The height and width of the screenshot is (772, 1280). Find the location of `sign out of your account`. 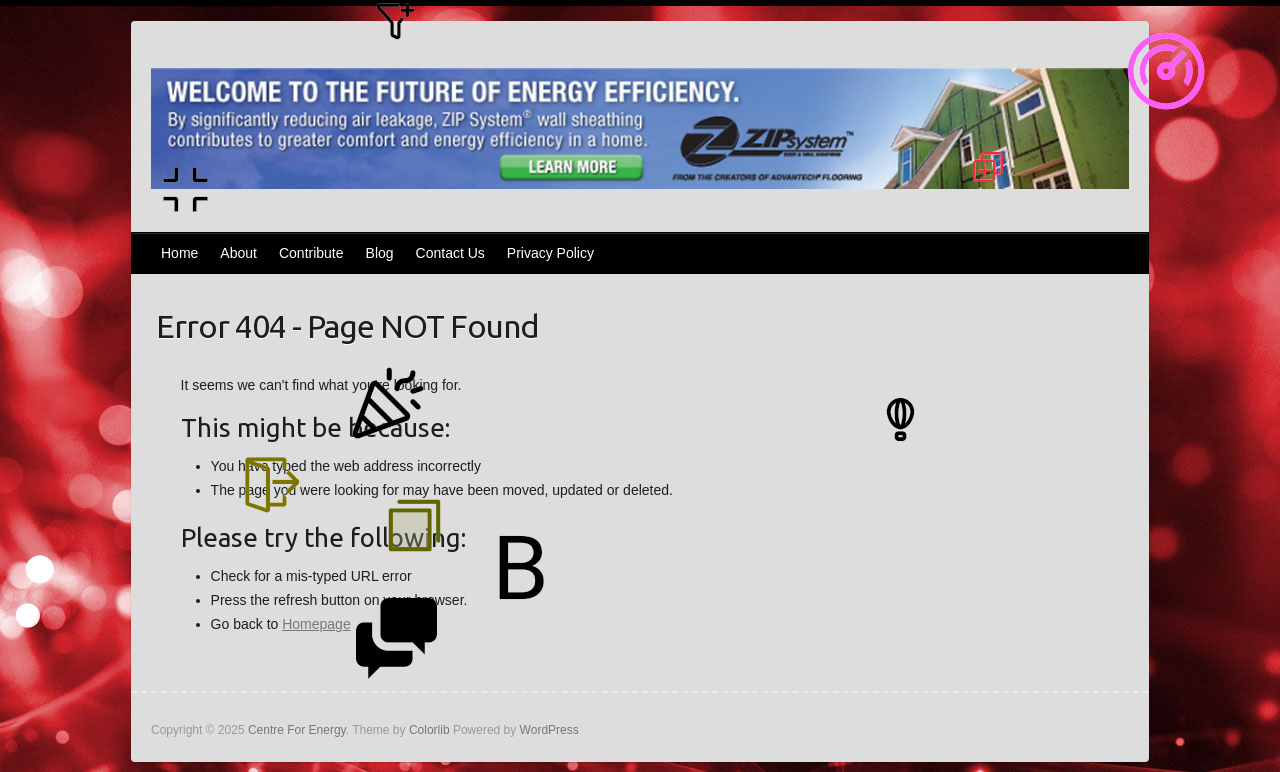

sign out of your account is located at coordinates (270, 482).